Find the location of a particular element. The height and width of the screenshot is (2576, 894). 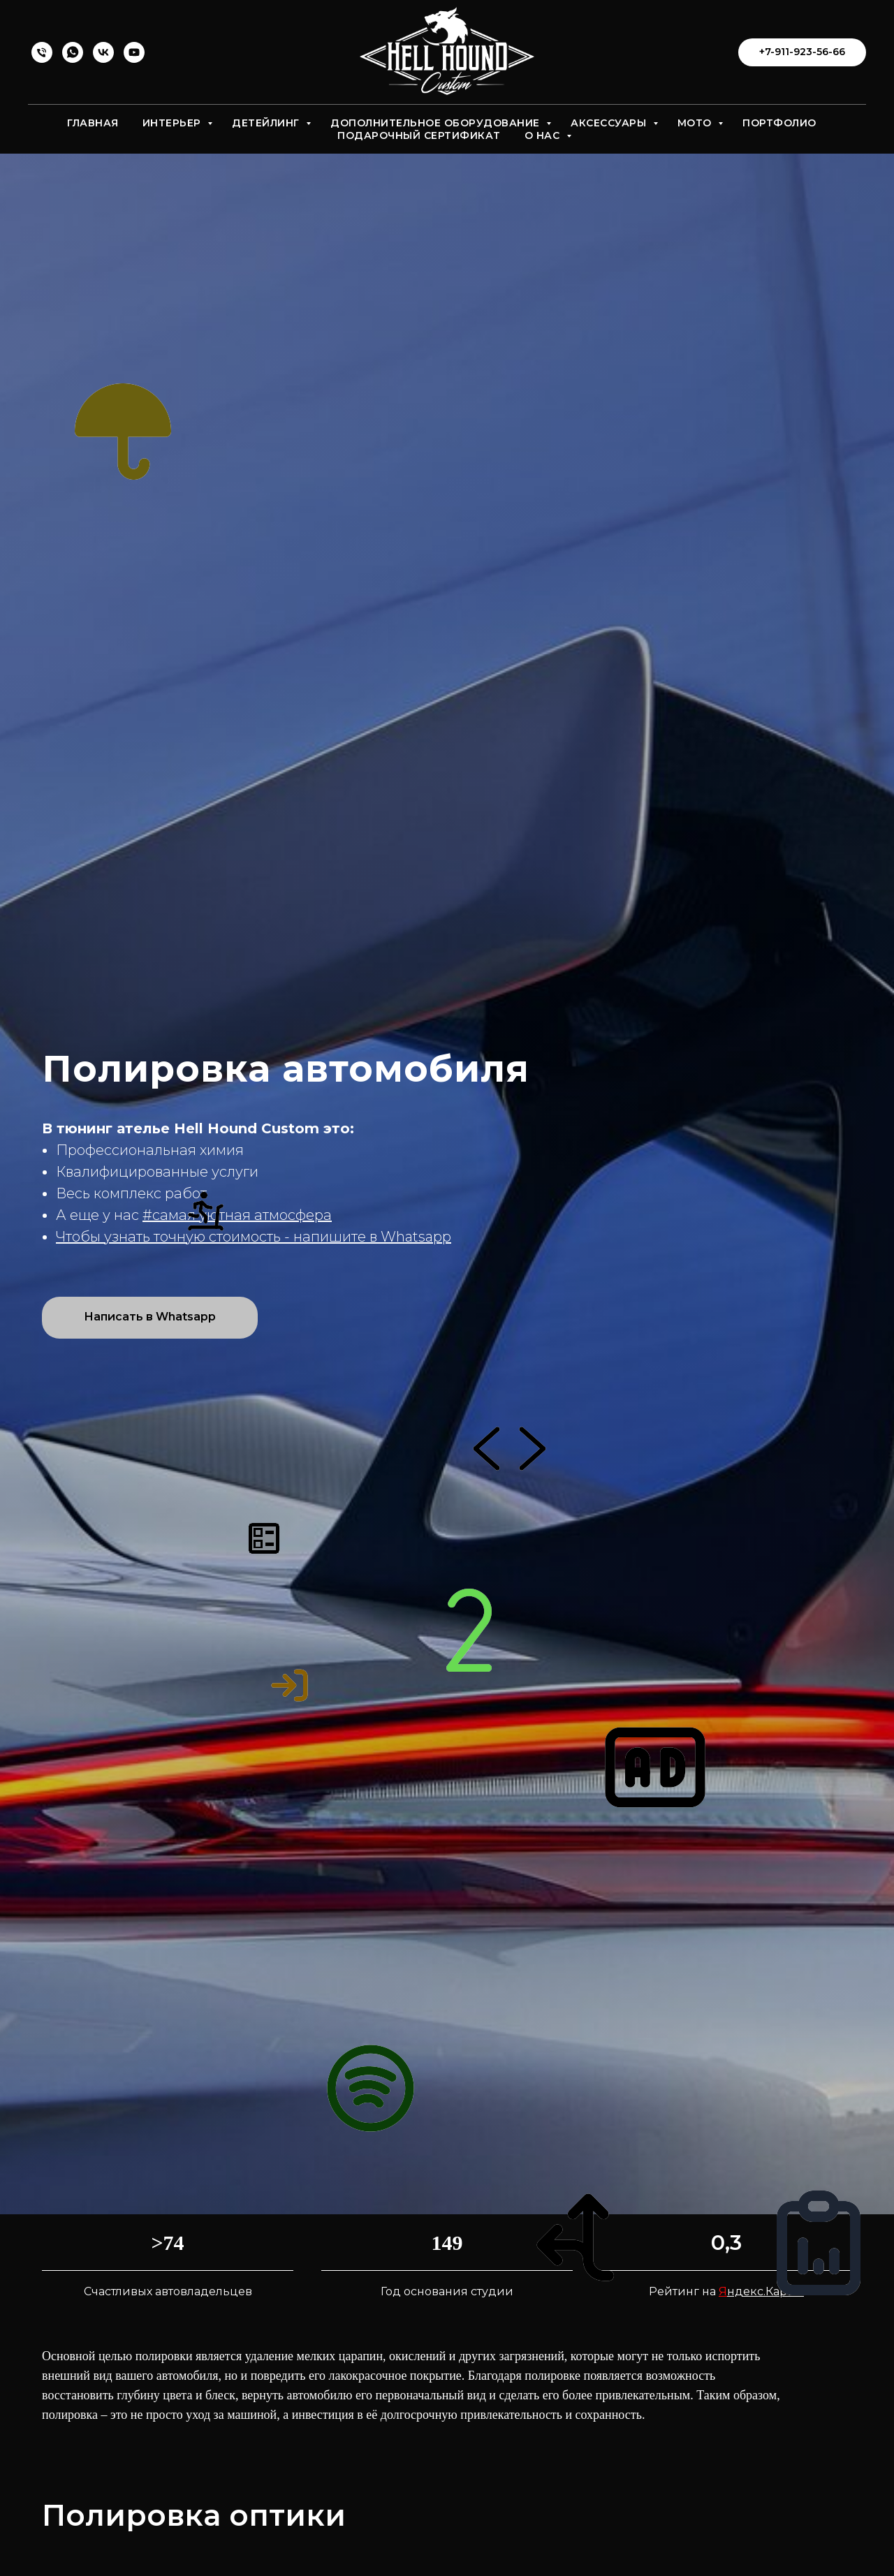

view ballot or voting options is located at coordinates (264, 1538).